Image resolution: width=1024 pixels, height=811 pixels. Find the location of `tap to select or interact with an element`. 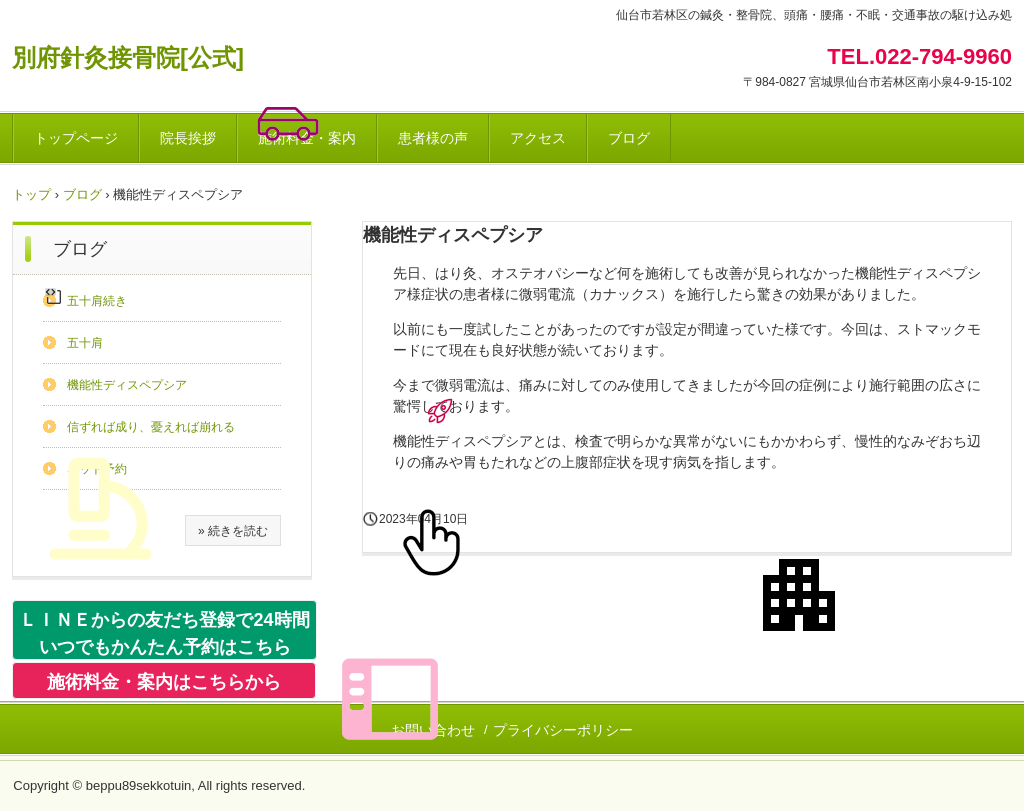

tap to select or interact with an element is located at coordinates (431, 542).